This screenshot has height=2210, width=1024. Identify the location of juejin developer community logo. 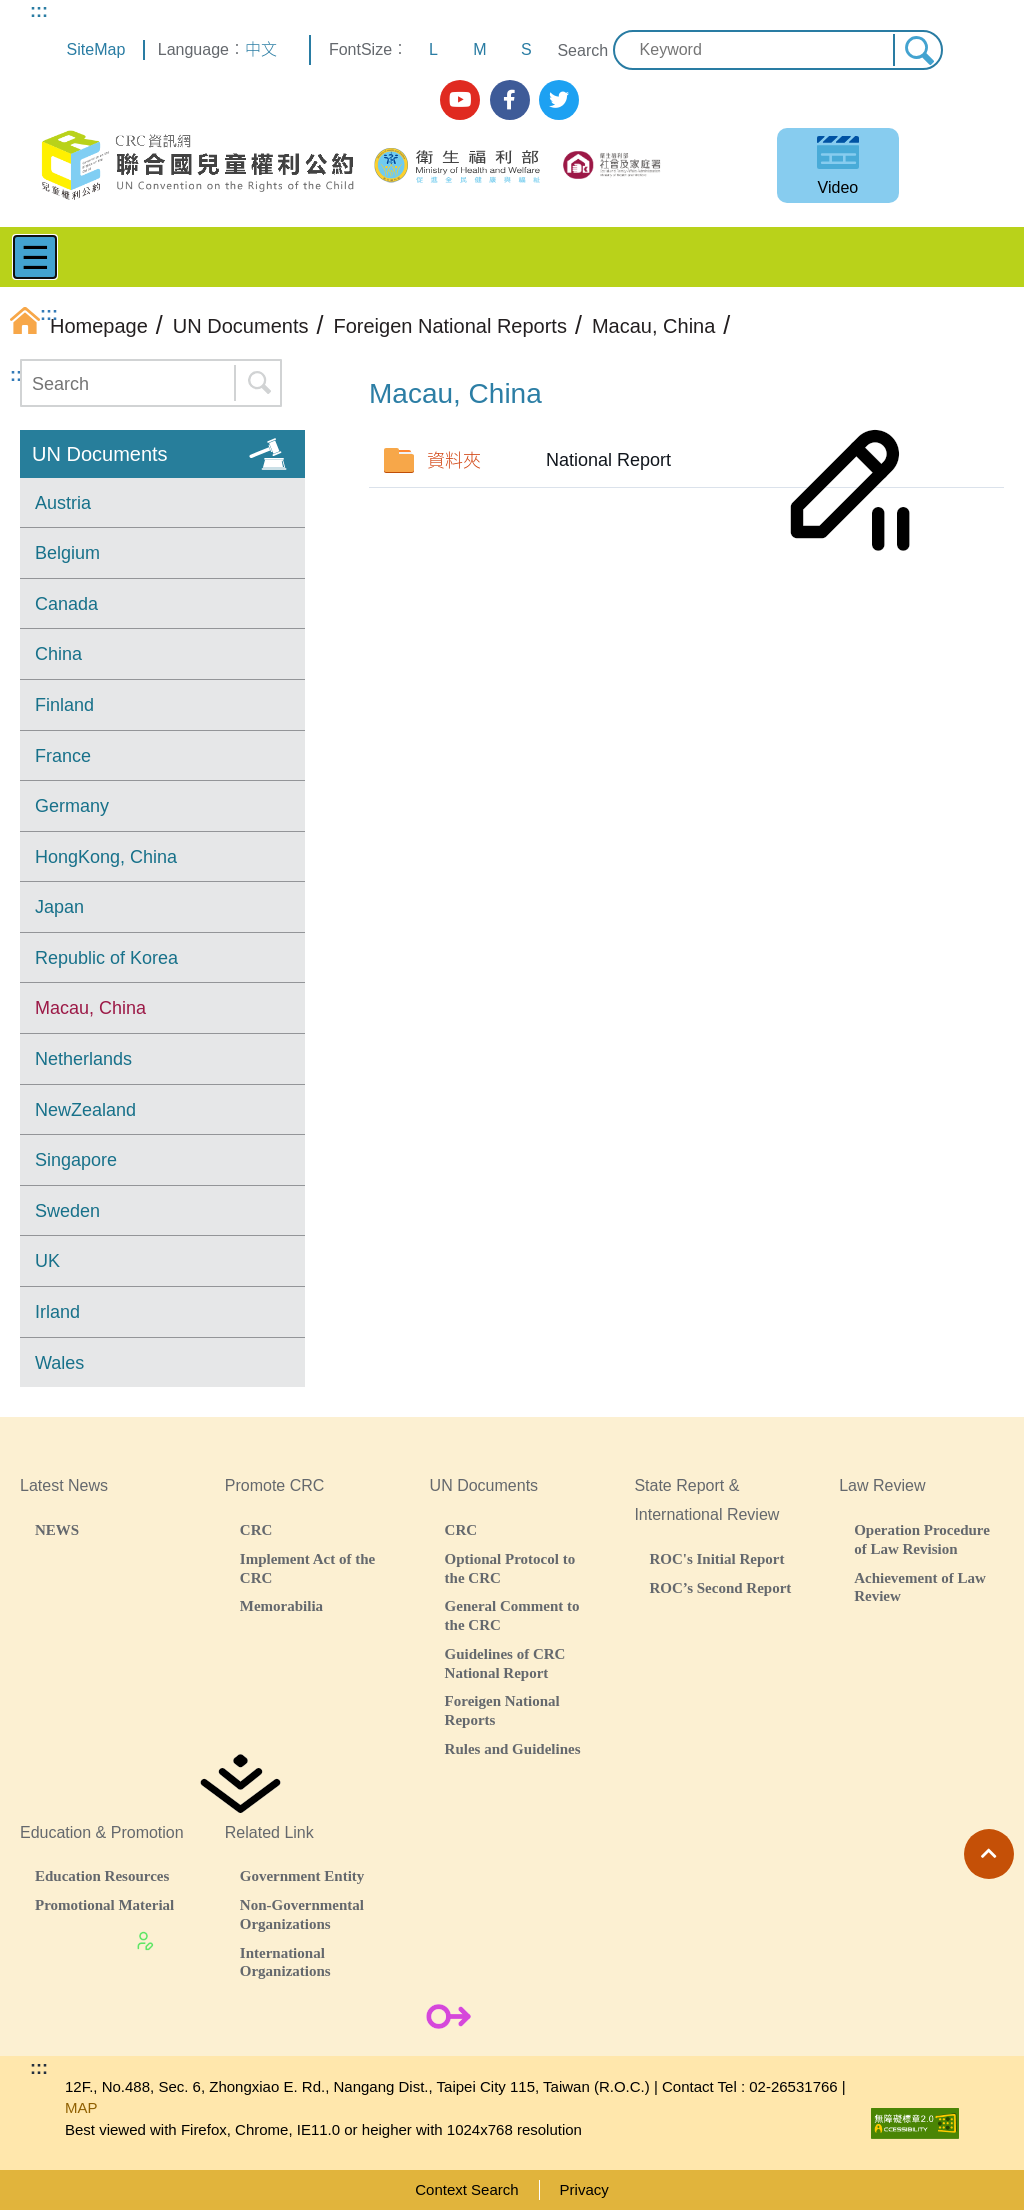
(240, 1782).